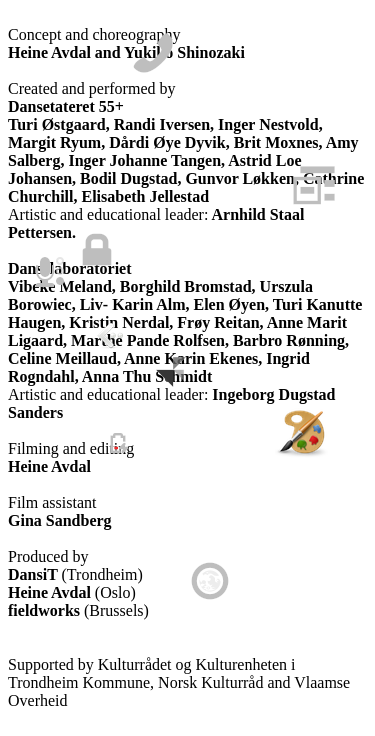 This screenshot has width=375, height=736. What do you see at coordinates (301, 433) in the screenshot?
I see `open graphics or drawing applications` at bounding box center [301, 433].